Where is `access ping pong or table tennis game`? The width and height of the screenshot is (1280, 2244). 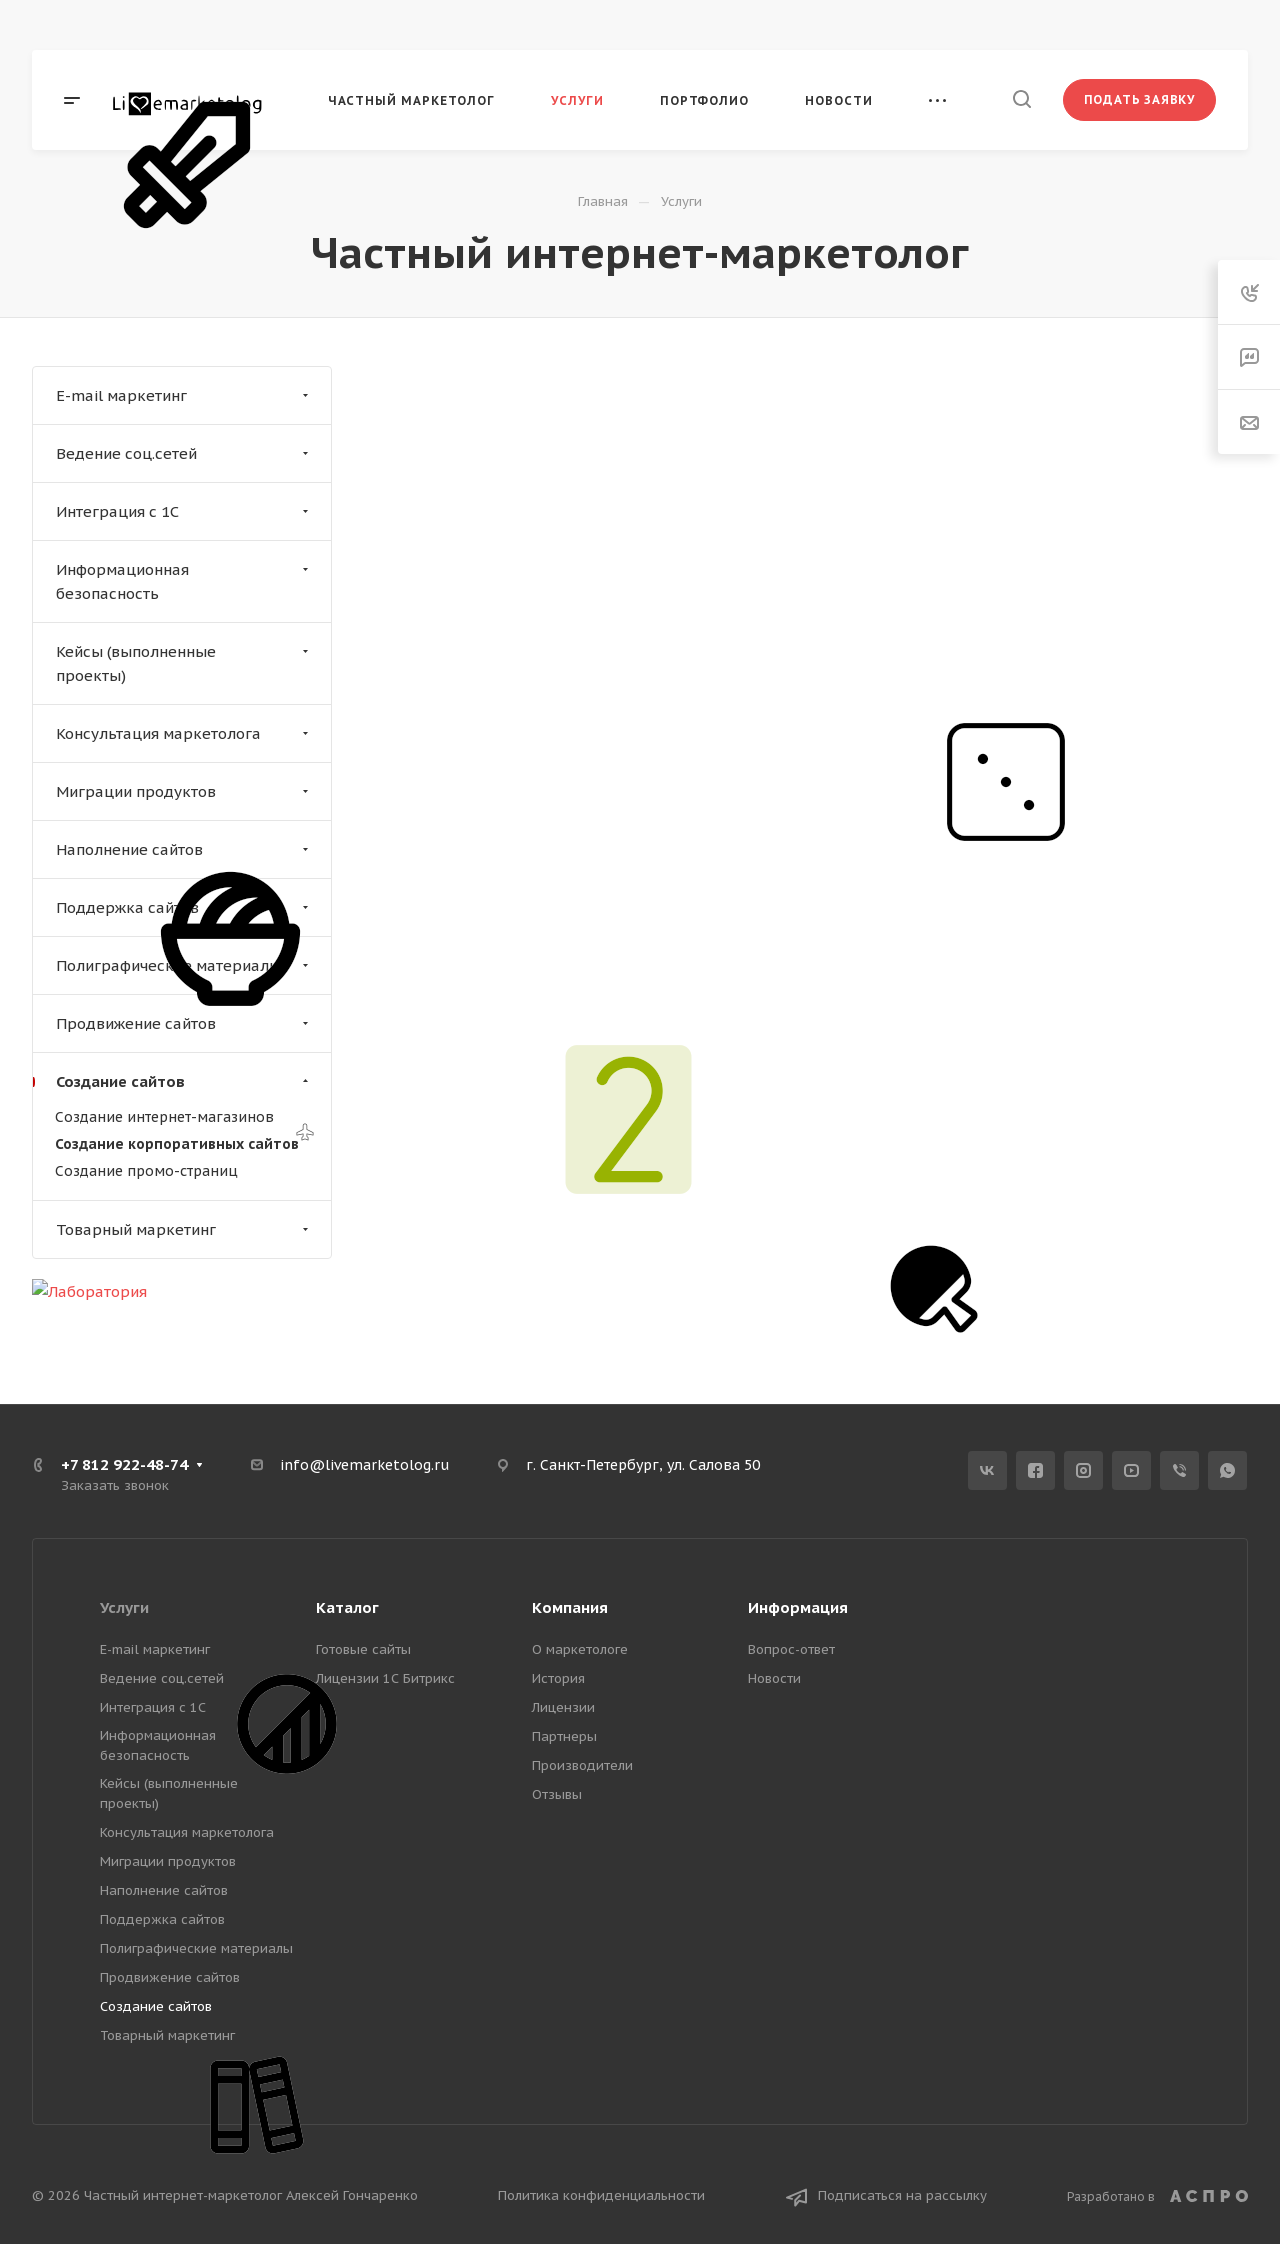
access ping pong or table tennis game is located at coordinates (932, 1287).